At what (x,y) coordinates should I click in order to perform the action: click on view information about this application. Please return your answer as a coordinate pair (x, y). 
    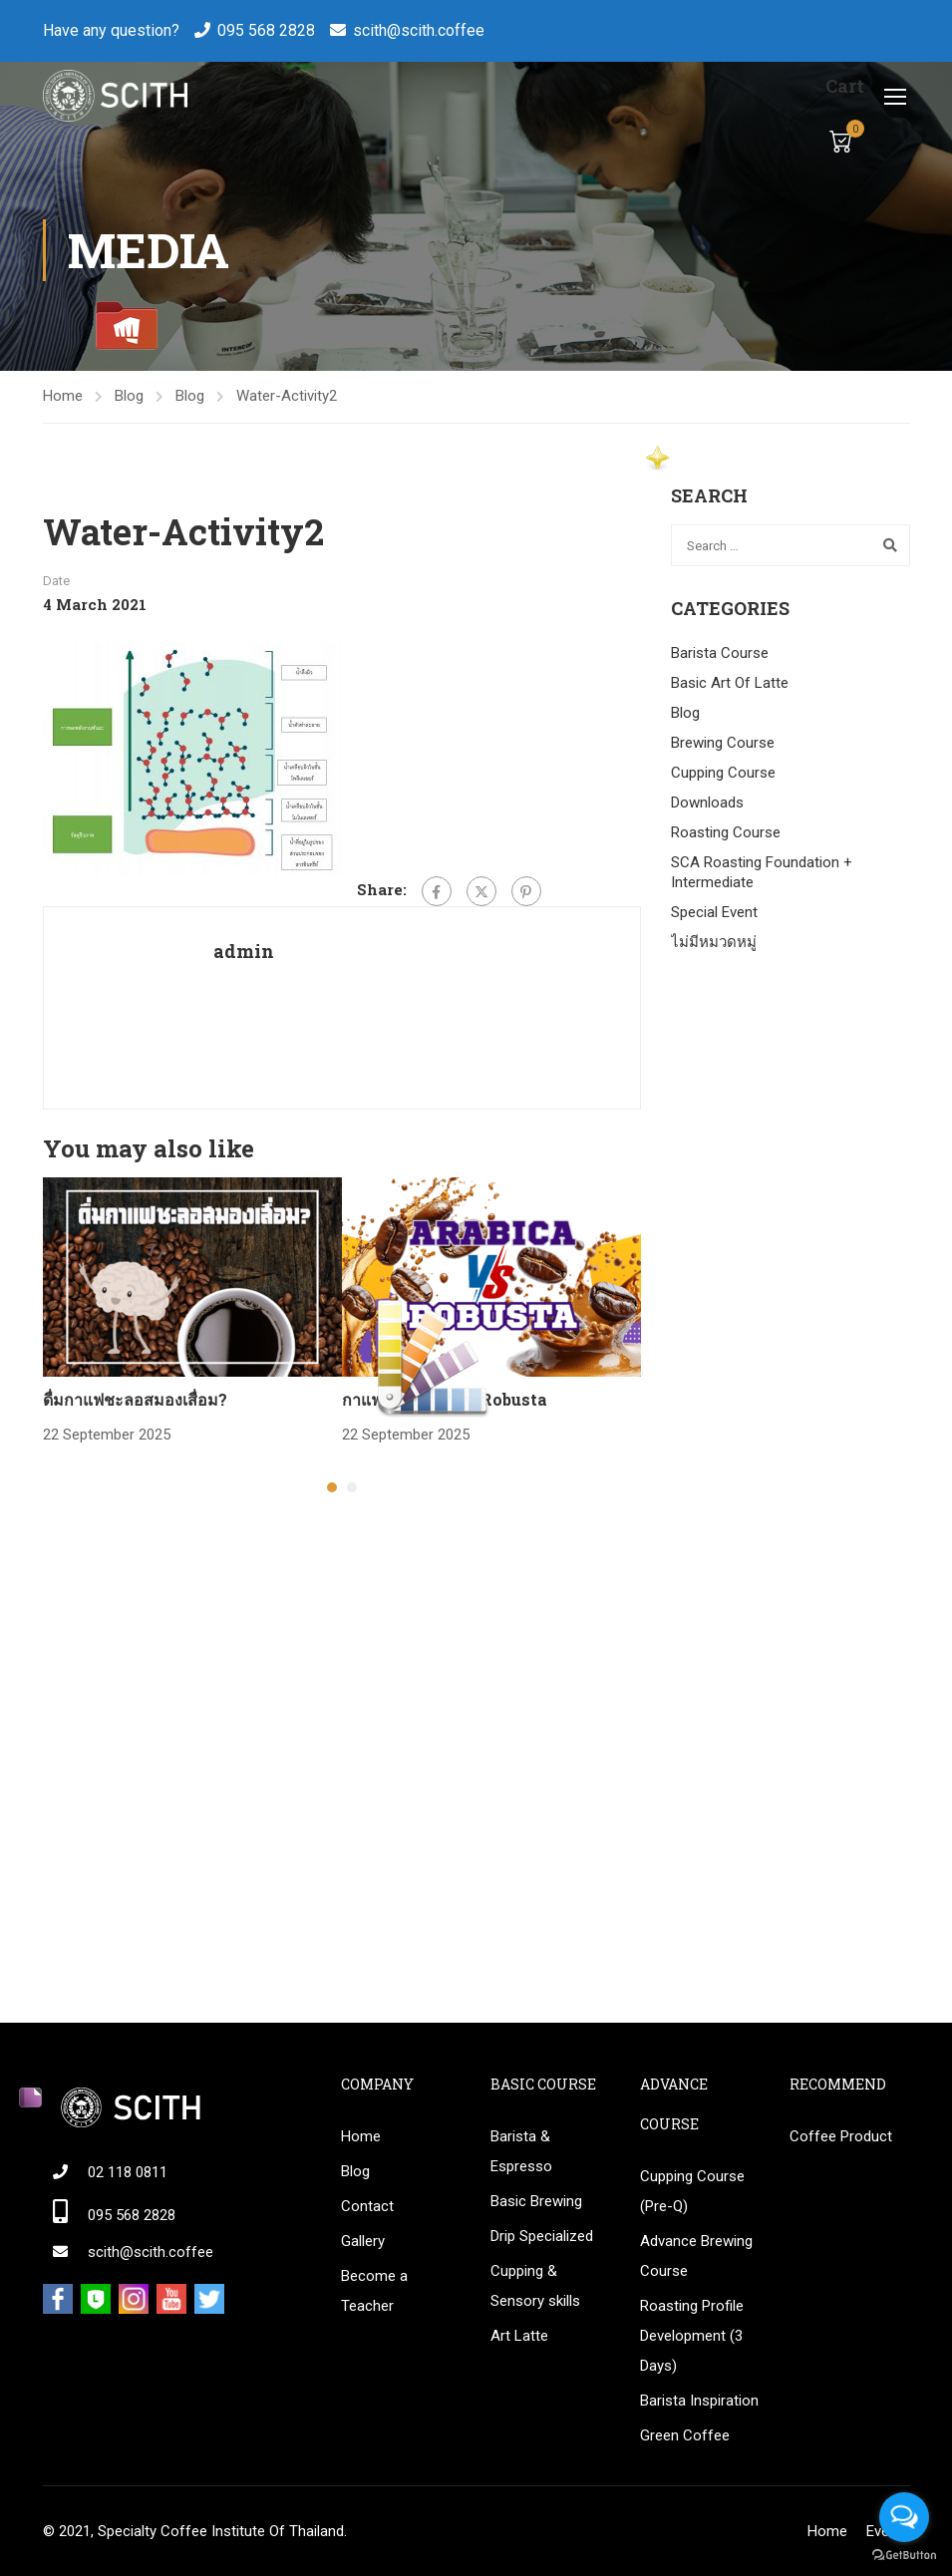
    Looking at the image, I should click on (657, 458).